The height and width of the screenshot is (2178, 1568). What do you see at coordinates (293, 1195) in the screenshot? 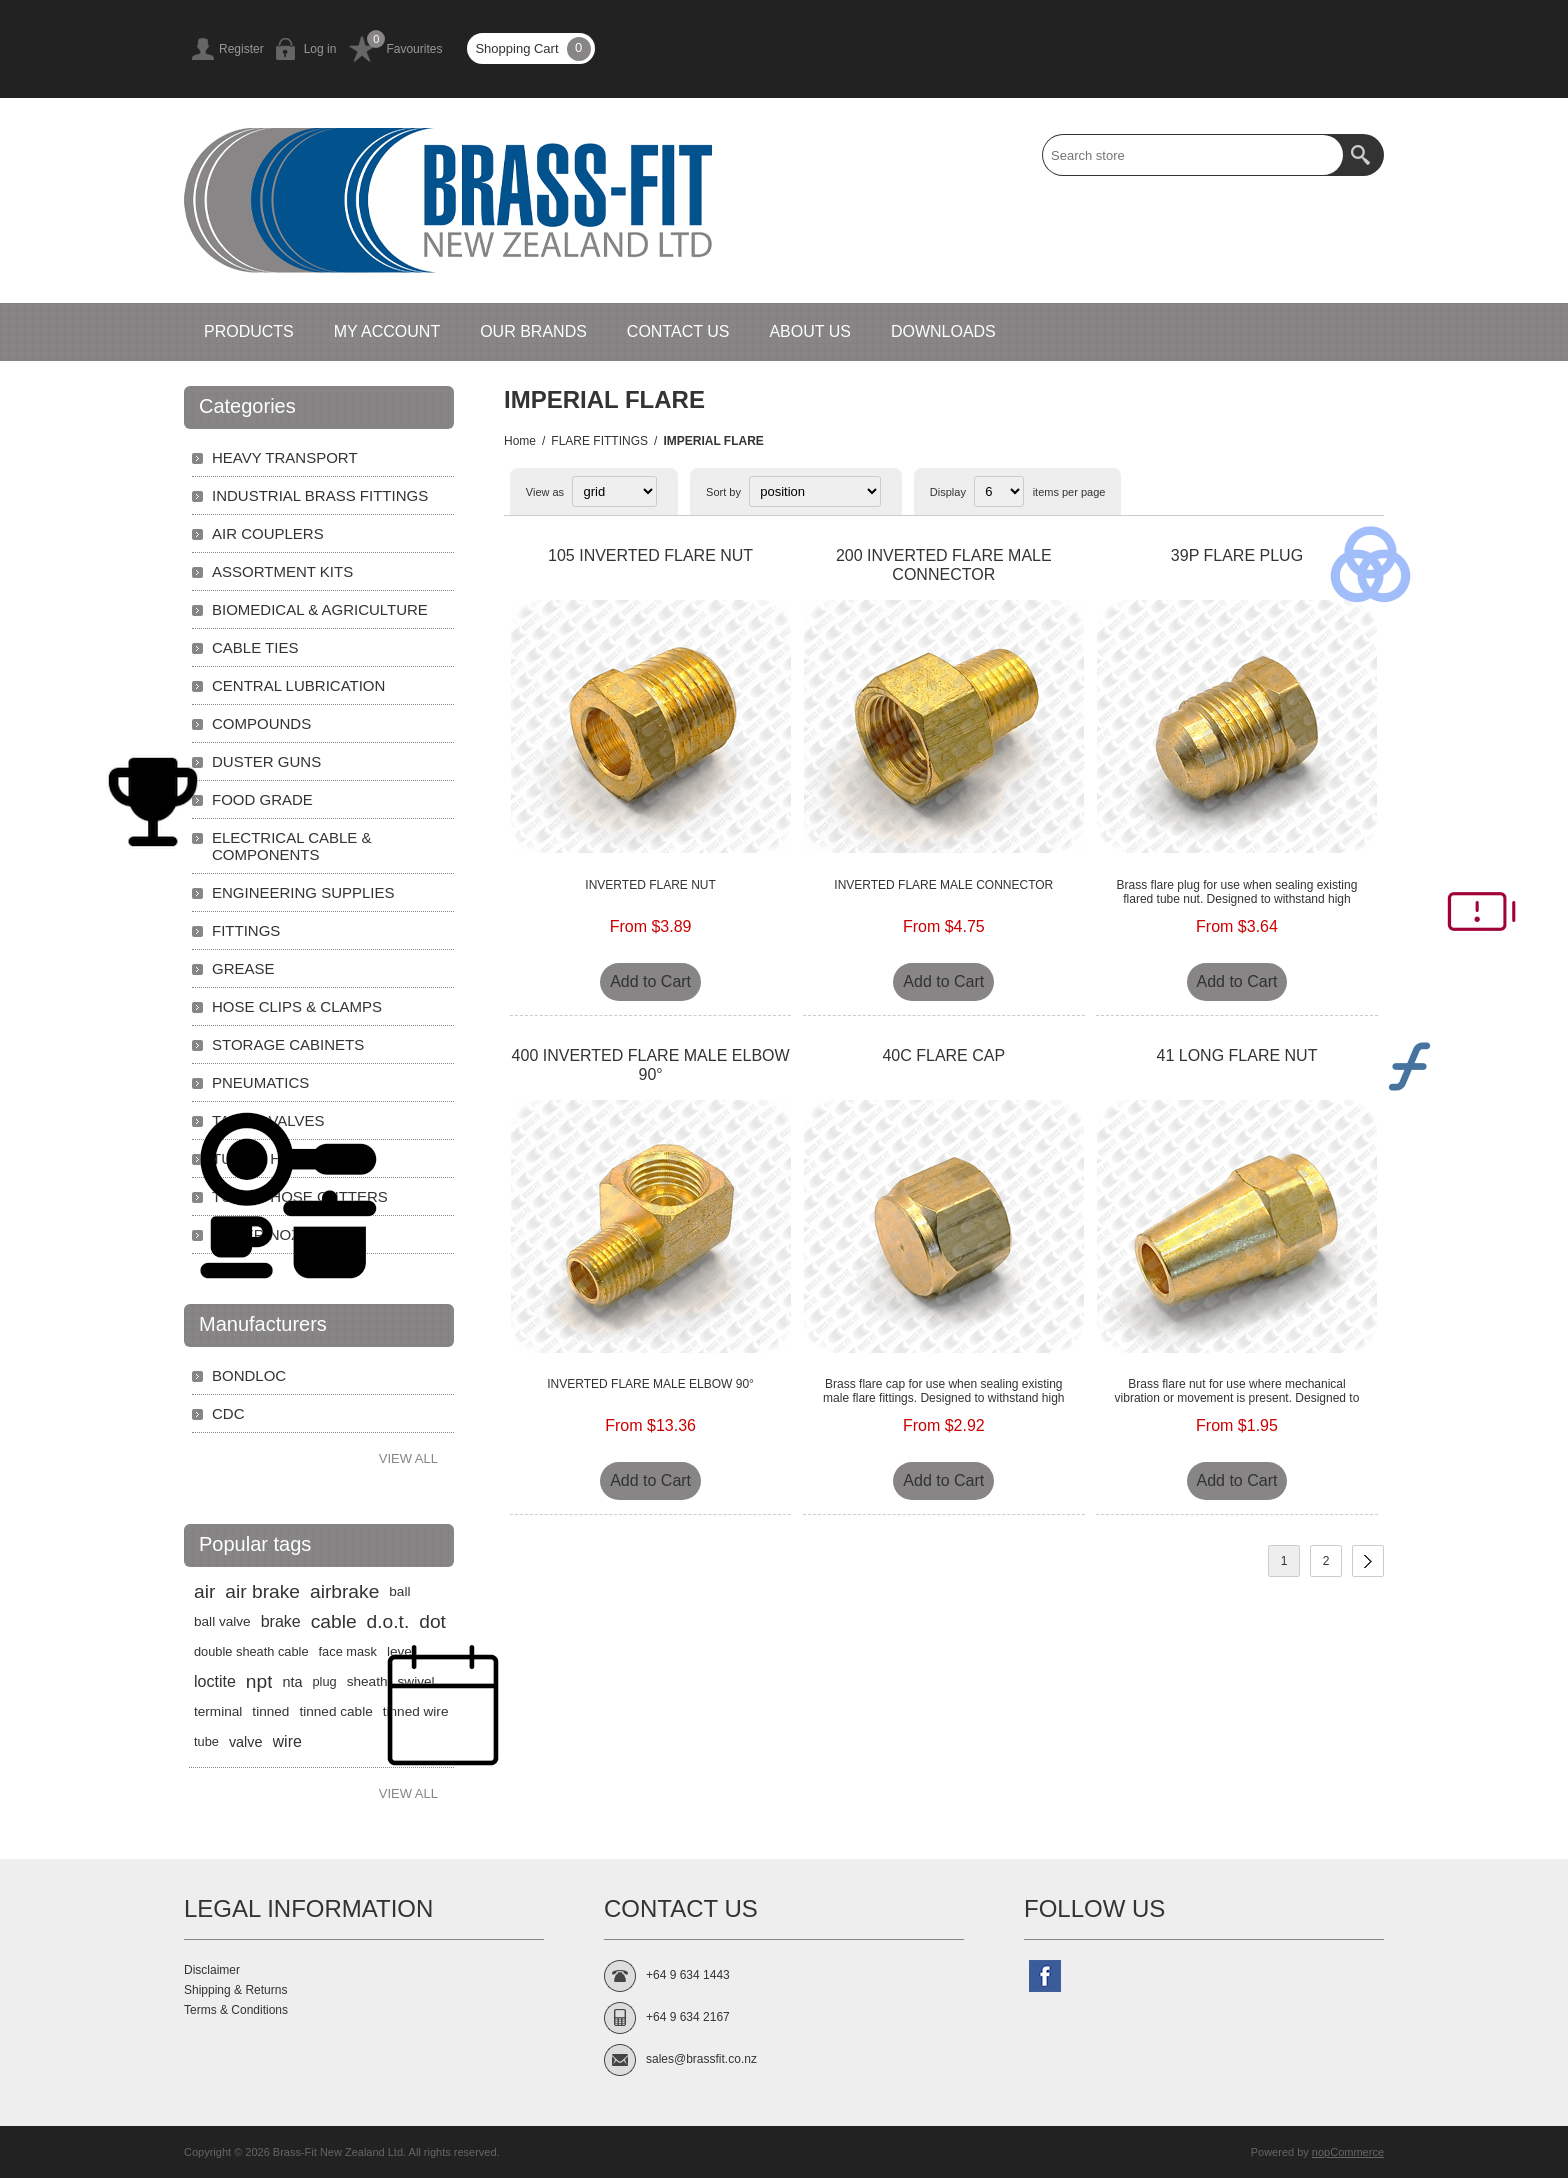
I see `browse kitchen and cooking tools` at bounding box center [293, 1195].